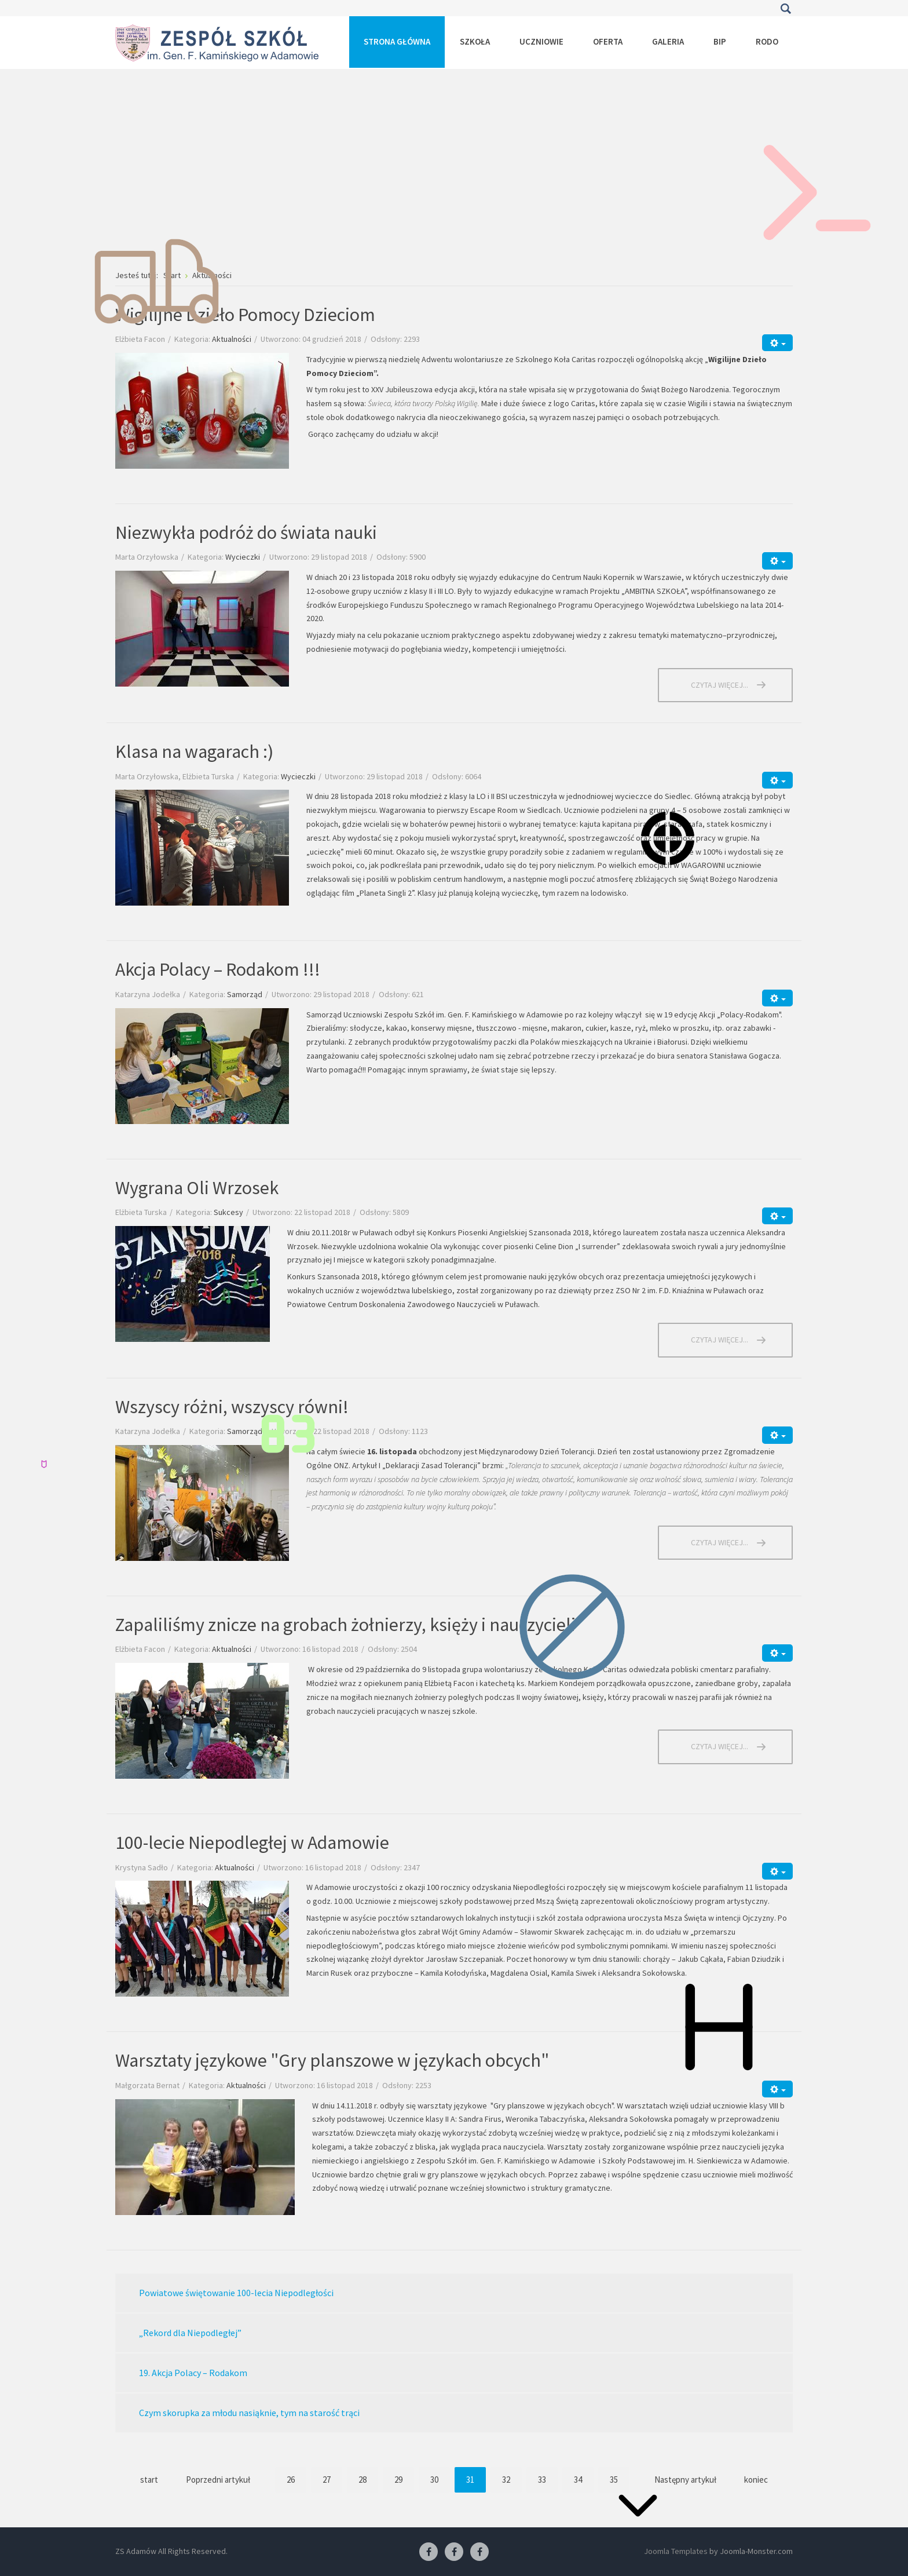 This screenshot has height=2576, width=908. Describe the element at coordinates (288, 1433) in the screenshot. I see `indicates item number 83 in a list or sequence` at that location.